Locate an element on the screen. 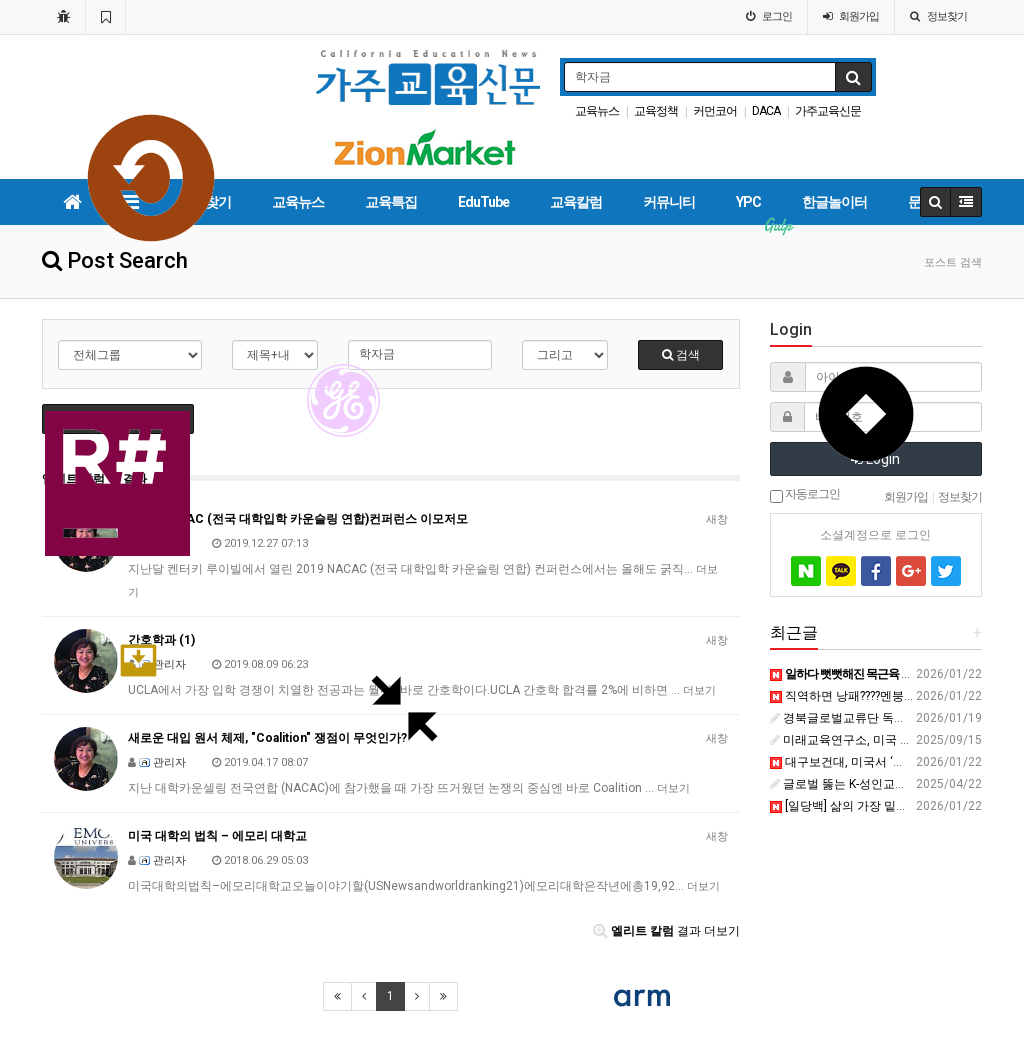 The height and width of the screenshot is (1058, 1024). General Electric company logo is located at coordinates (343, 400).